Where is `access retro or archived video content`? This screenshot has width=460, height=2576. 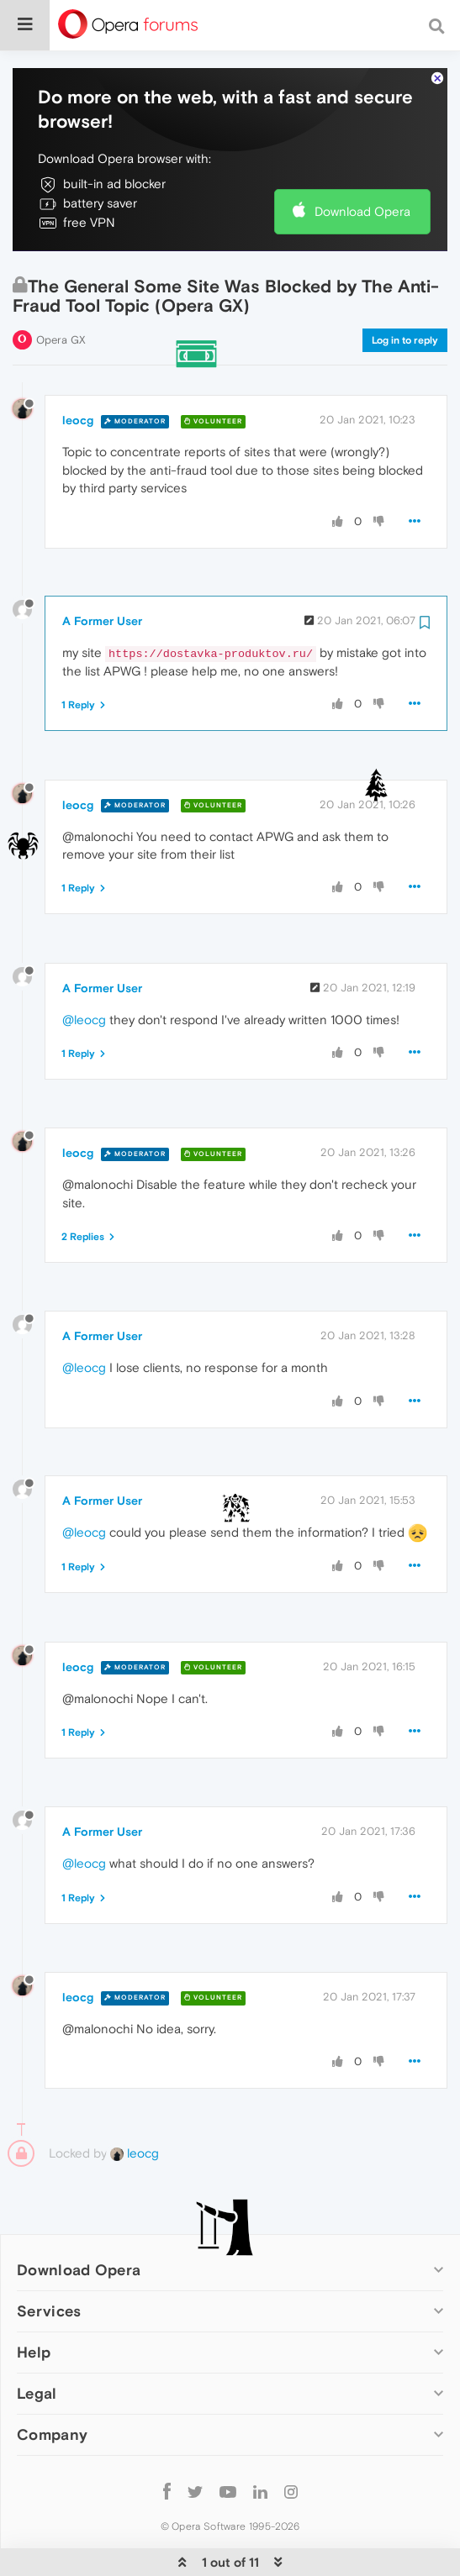
access retro or archived video content is located at coordinates (196, 355).